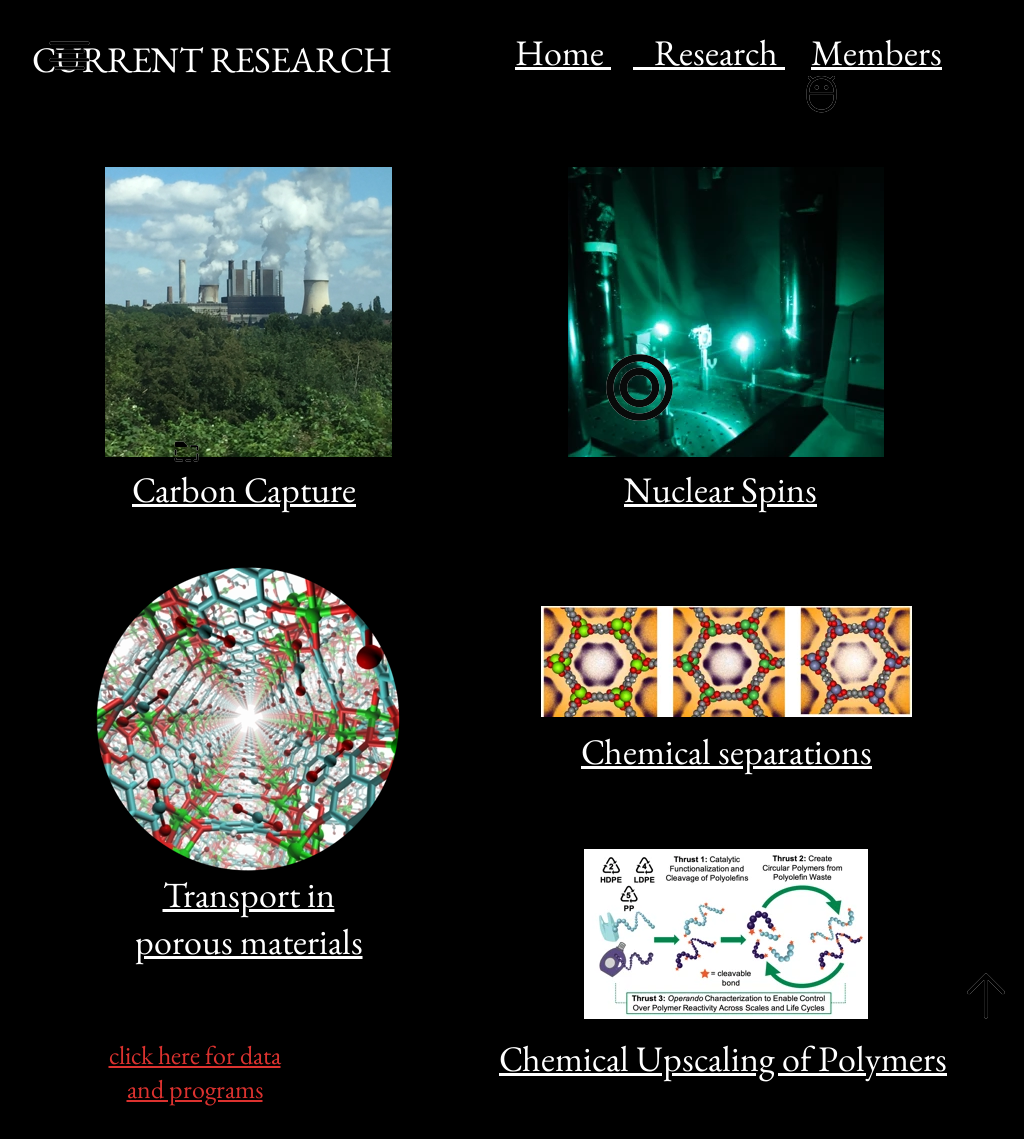 This screenshot has width=1024, height=1139. I want to click on create a new folder, so click(186, 451).